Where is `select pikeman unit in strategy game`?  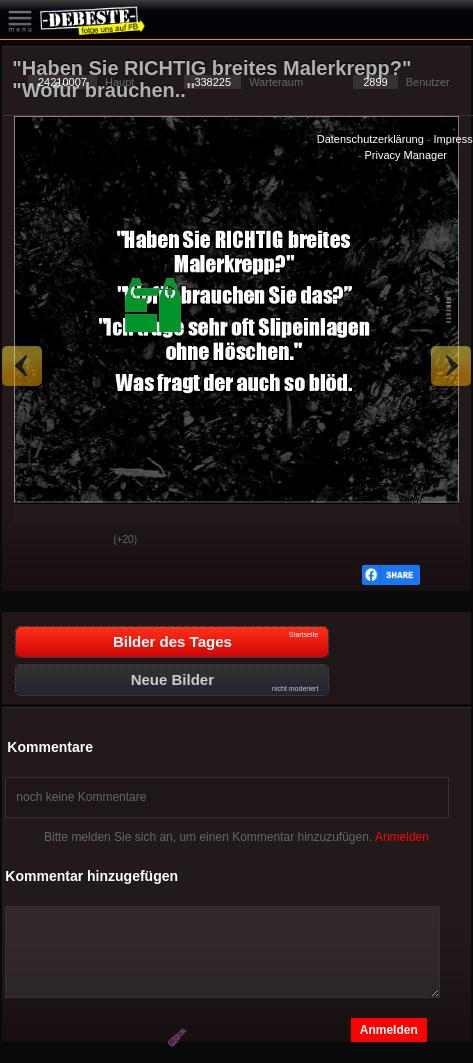 select pikeman unit in strategy game is located at coordinates (416, 494).